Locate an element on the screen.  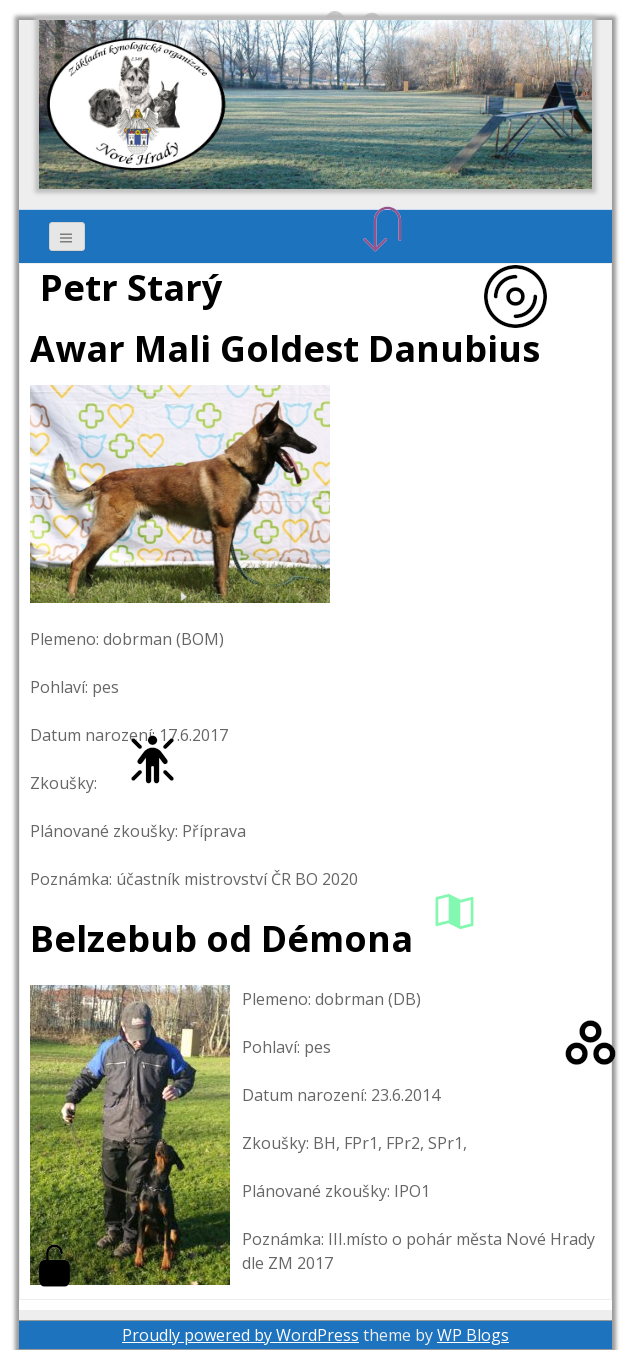
indicates no cellular signal available is located at coordinates (602, 81).